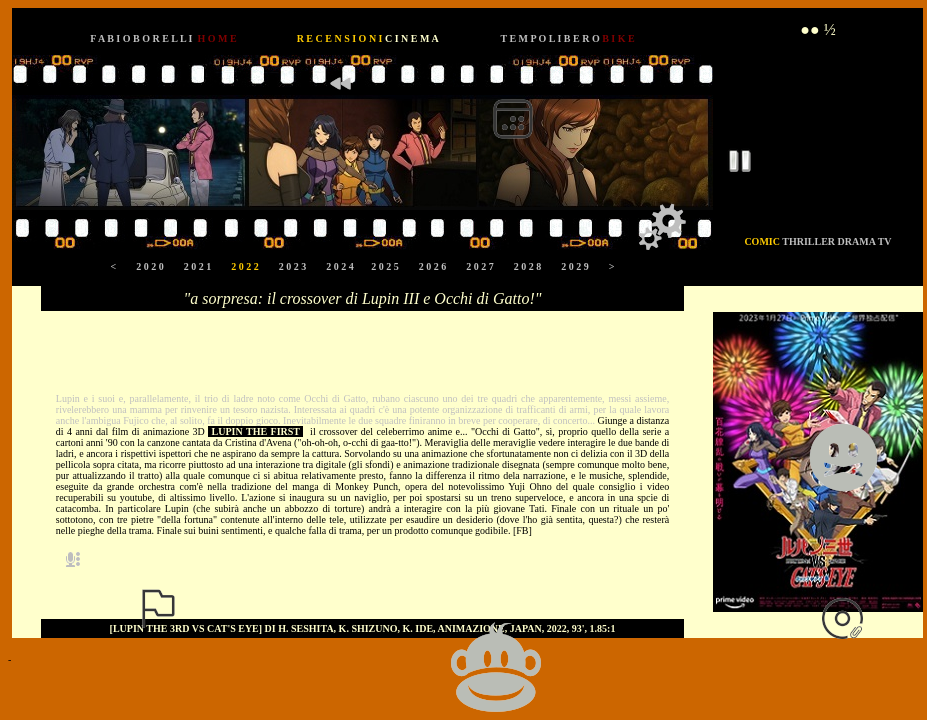 Image resolution: width=927 pixels, height=720 pixels. I want to click on rewind or seek backward in media playback, so click(340, 83).